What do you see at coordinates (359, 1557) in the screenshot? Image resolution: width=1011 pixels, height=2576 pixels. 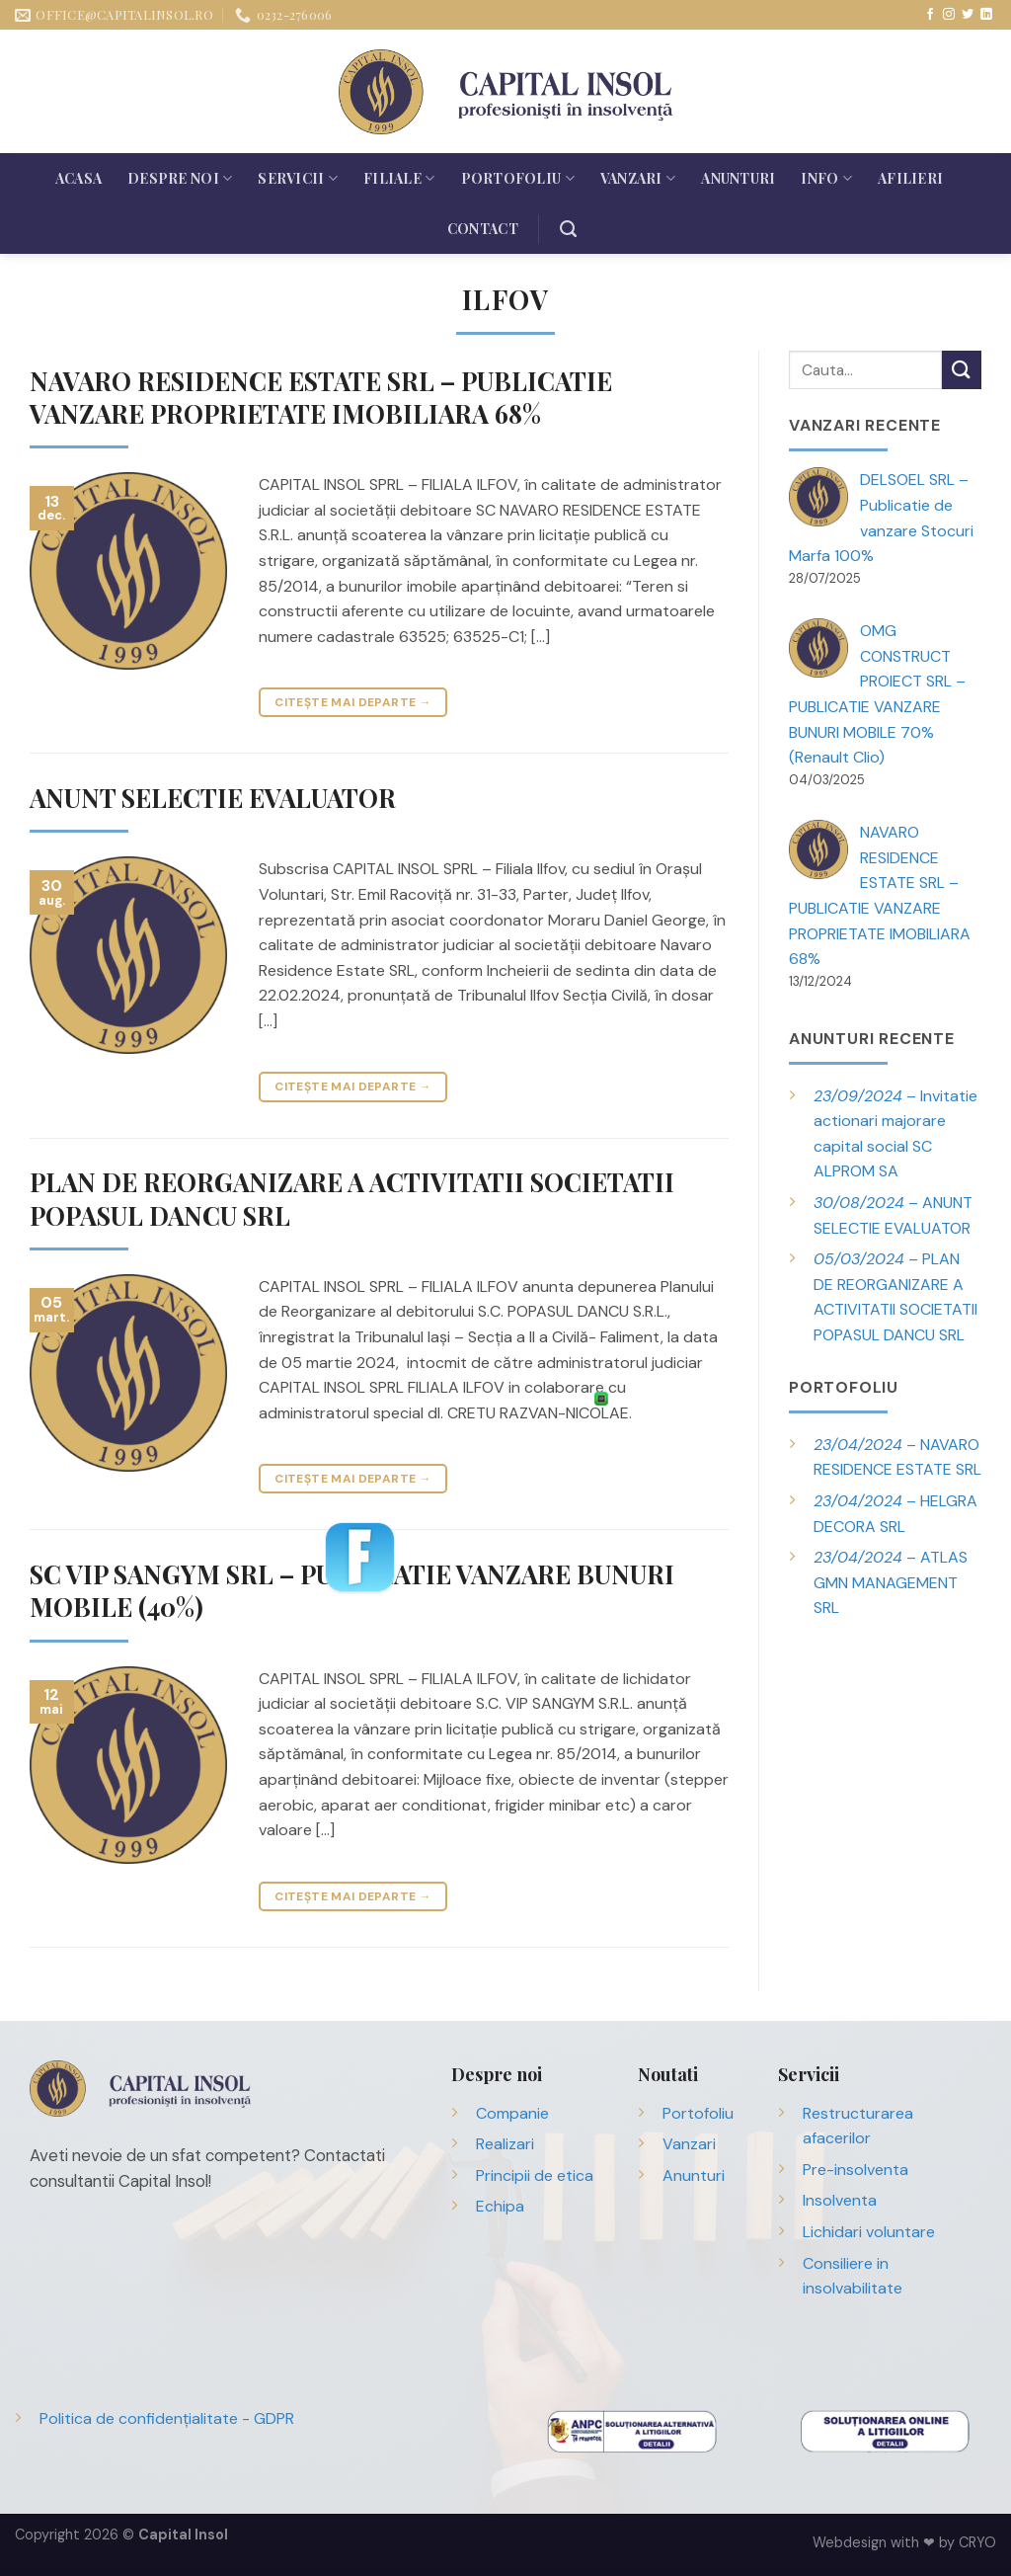 I see `launch Fortnite game` at bounding box center [359, 1557].